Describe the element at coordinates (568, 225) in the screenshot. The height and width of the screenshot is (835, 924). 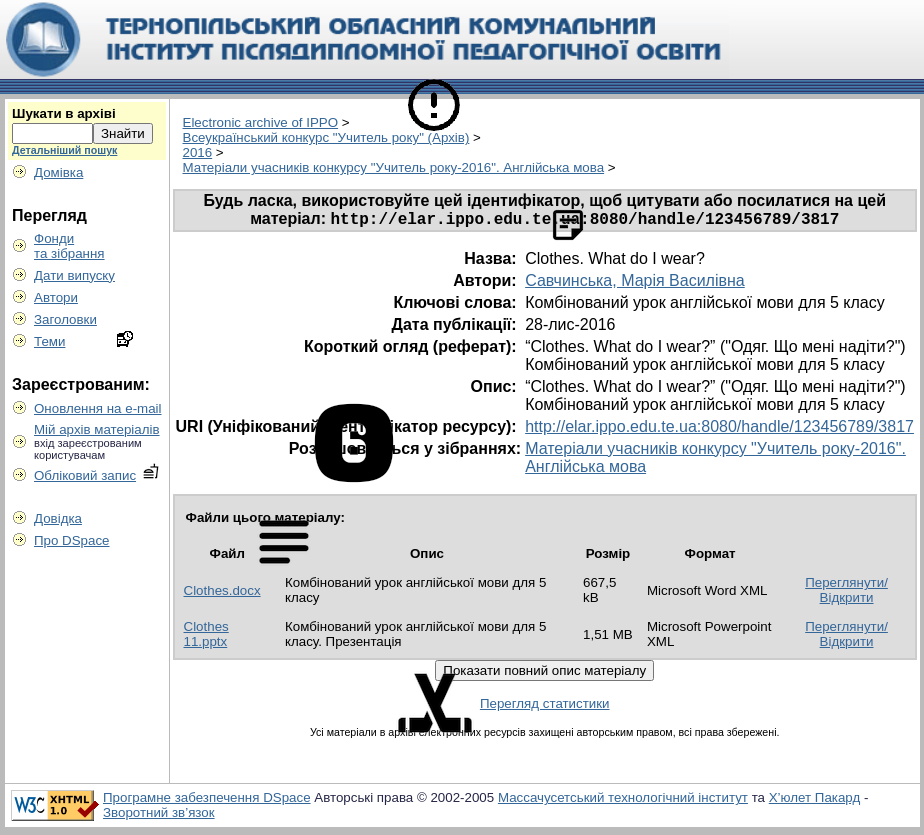
I see `create a new note` at that location.